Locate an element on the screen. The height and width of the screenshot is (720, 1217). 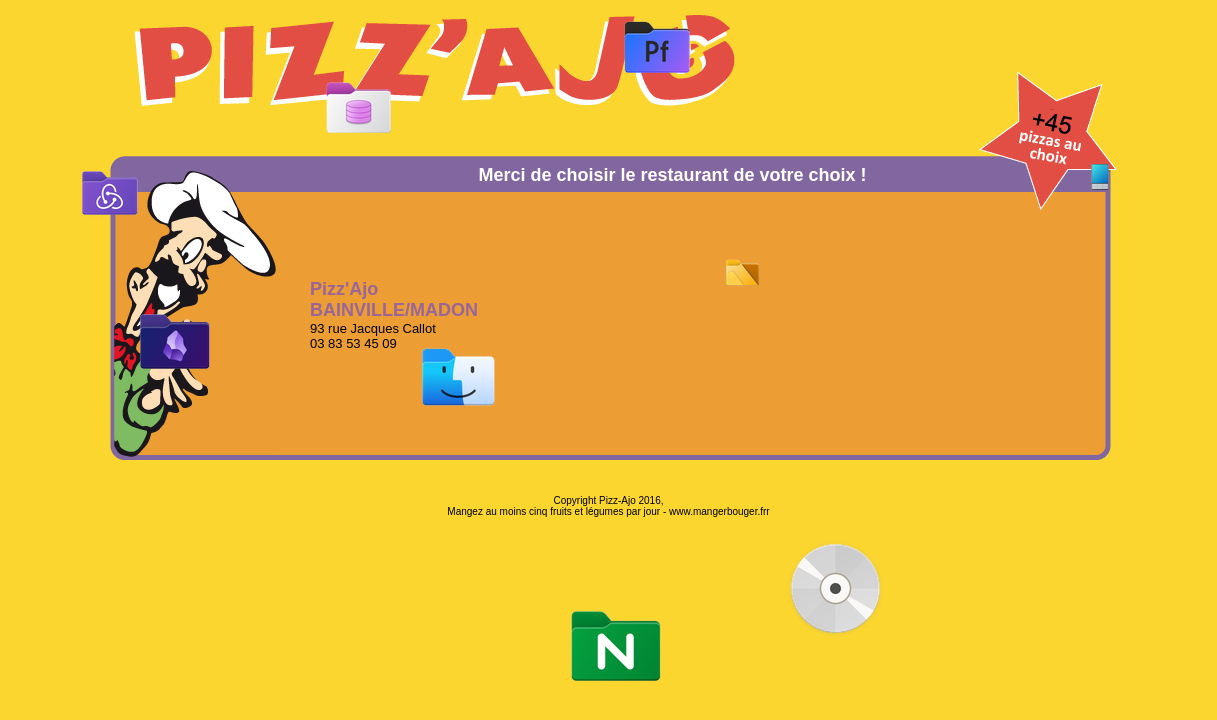
open Adobe Portfolio project folder is located at coordinates (657, 49).